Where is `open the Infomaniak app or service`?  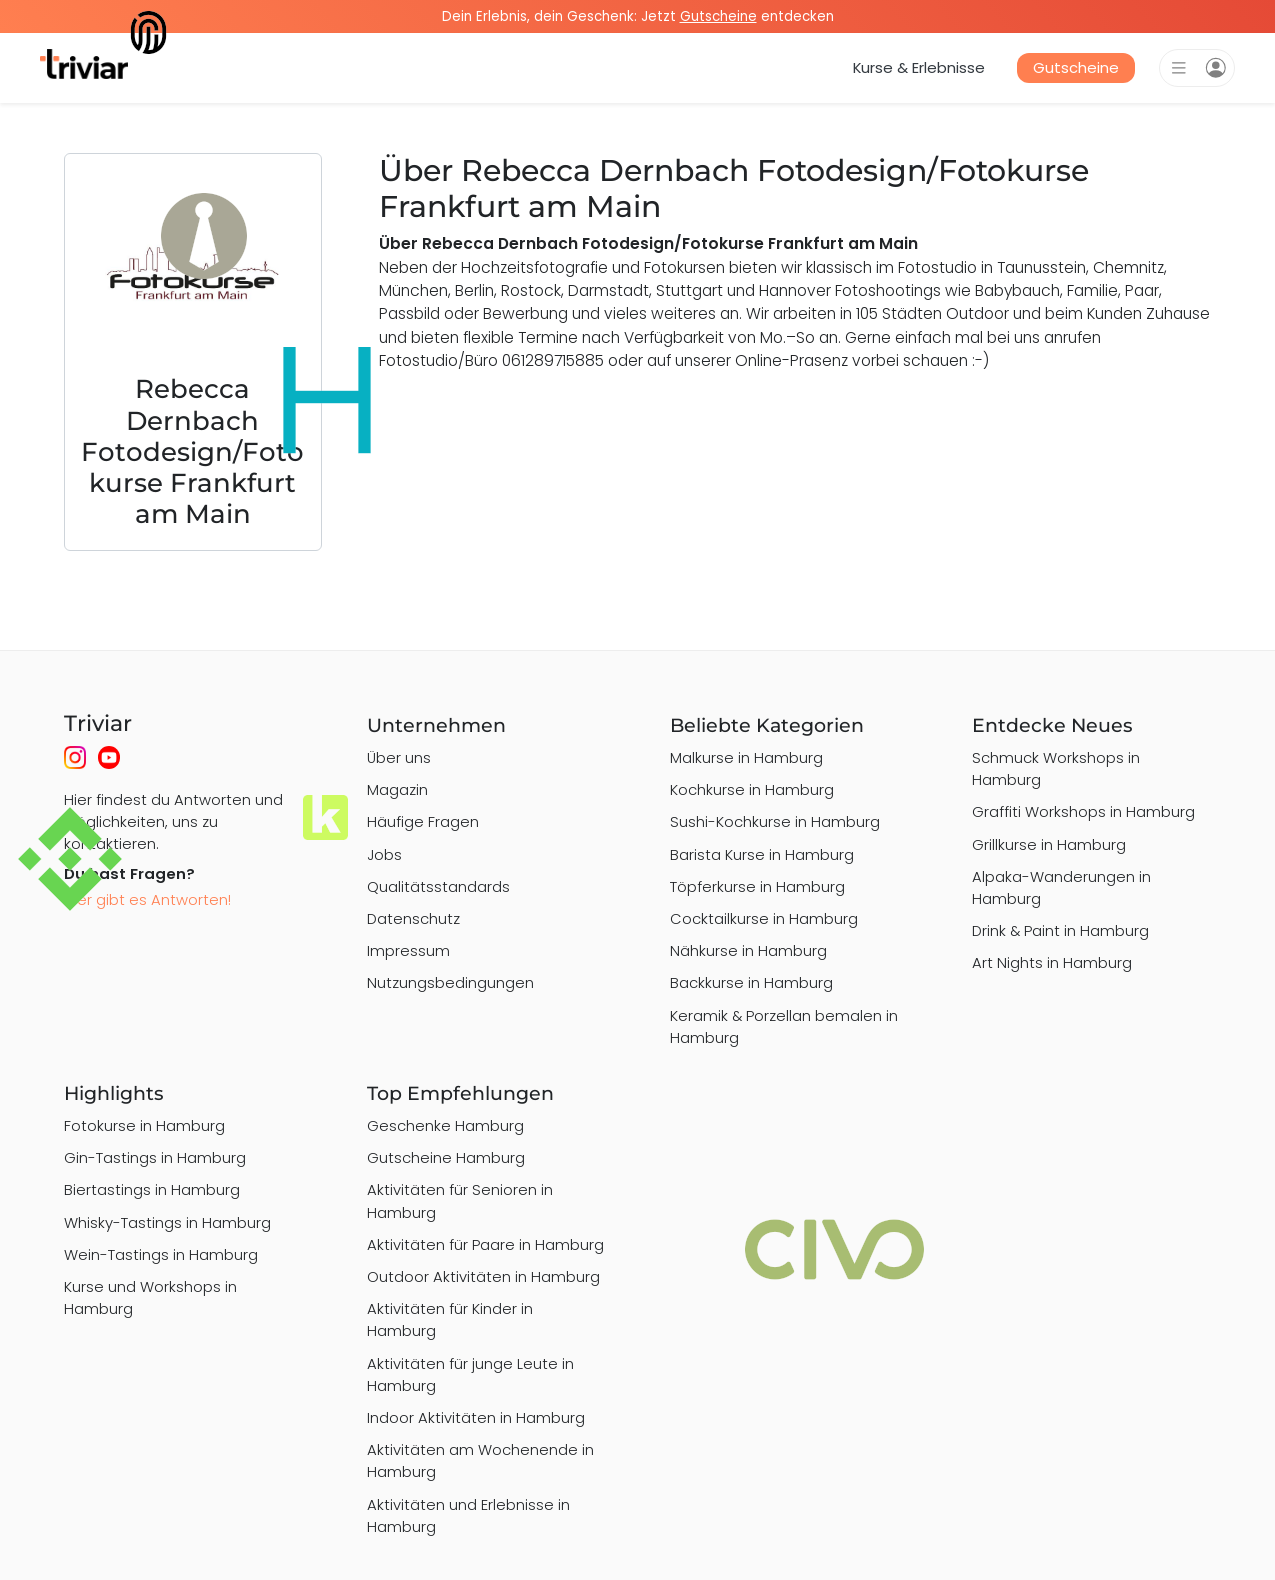 open the Infomaniak app or service is located at coordinates (325, 817).